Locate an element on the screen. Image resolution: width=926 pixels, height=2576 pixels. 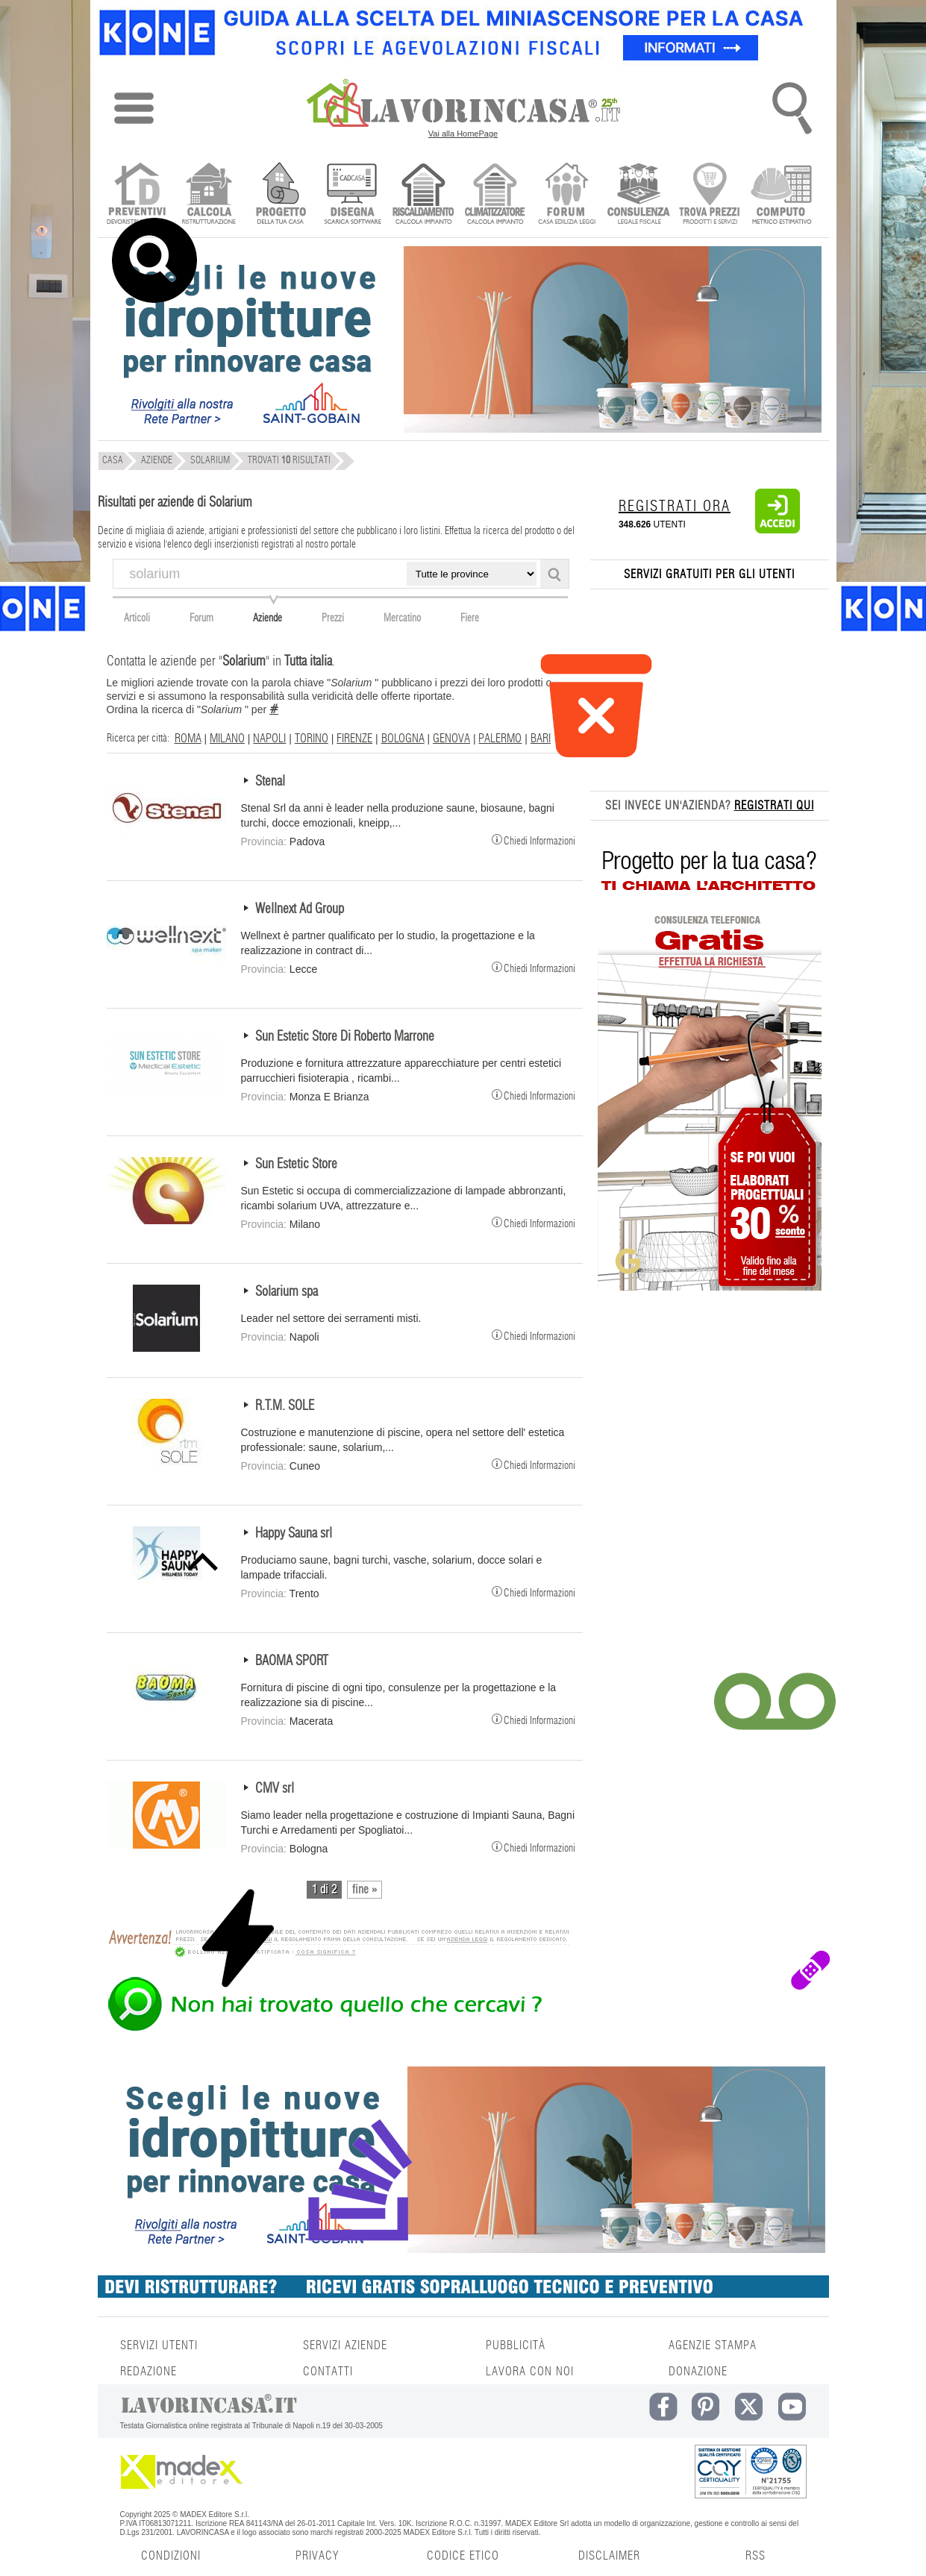
collapse an expanded section is located at coordinates (202, 1561).